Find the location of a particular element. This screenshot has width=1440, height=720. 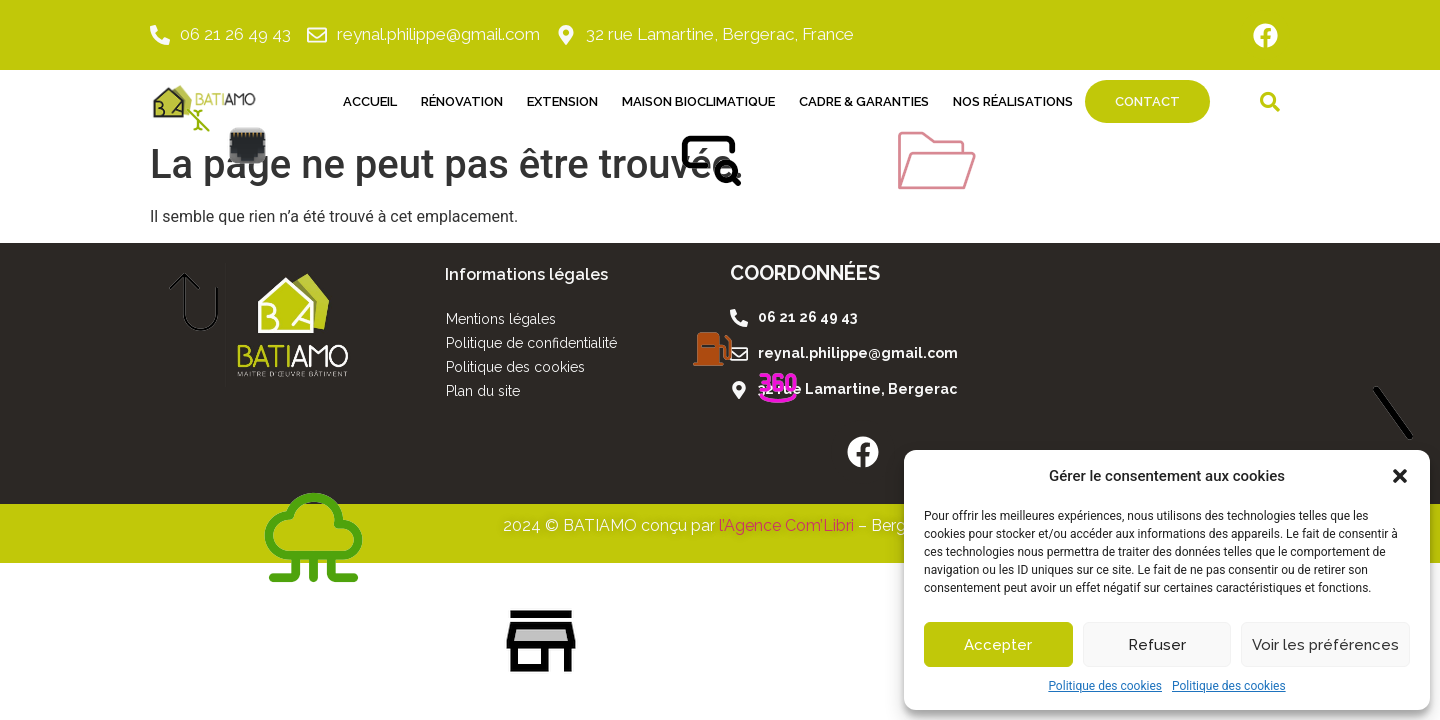

access cloud computing services is located at coordinates (313, 537).